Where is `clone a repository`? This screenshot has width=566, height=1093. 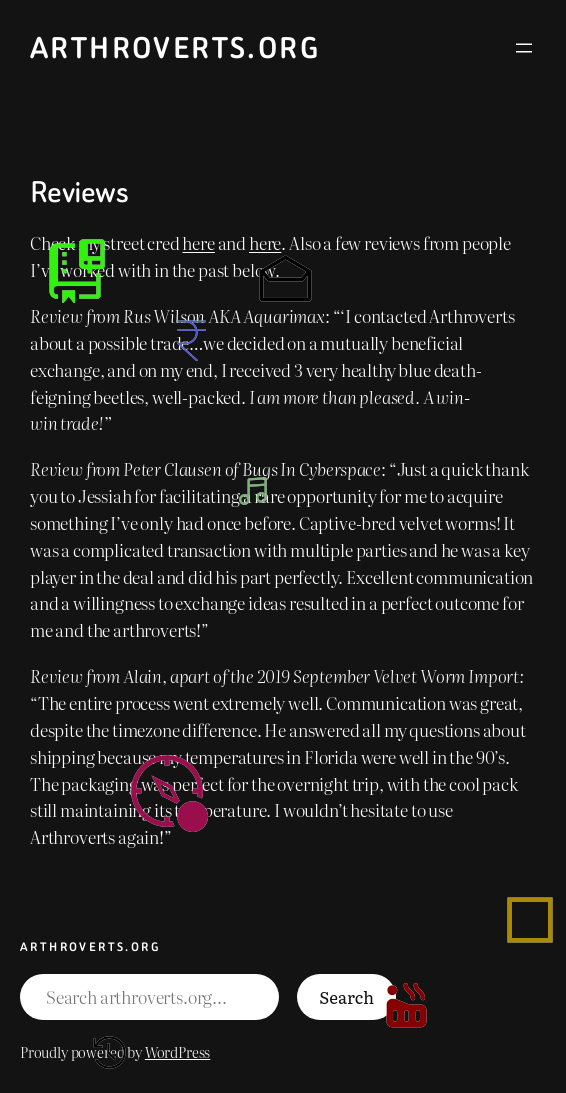 clone a repository is located at coordinates (75, 269).